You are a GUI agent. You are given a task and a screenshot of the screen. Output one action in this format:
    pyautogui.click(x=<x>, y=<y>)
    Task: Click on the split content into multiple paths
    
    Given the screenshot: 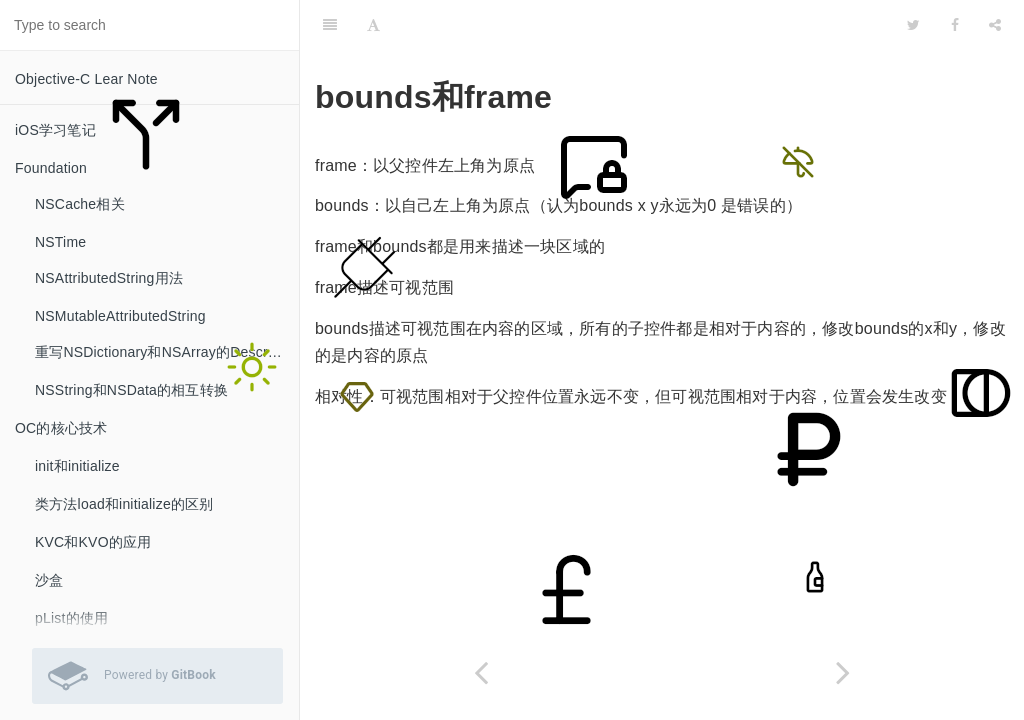 What is the action you would take?
    pyautogui.click(x=146, y=133)
    